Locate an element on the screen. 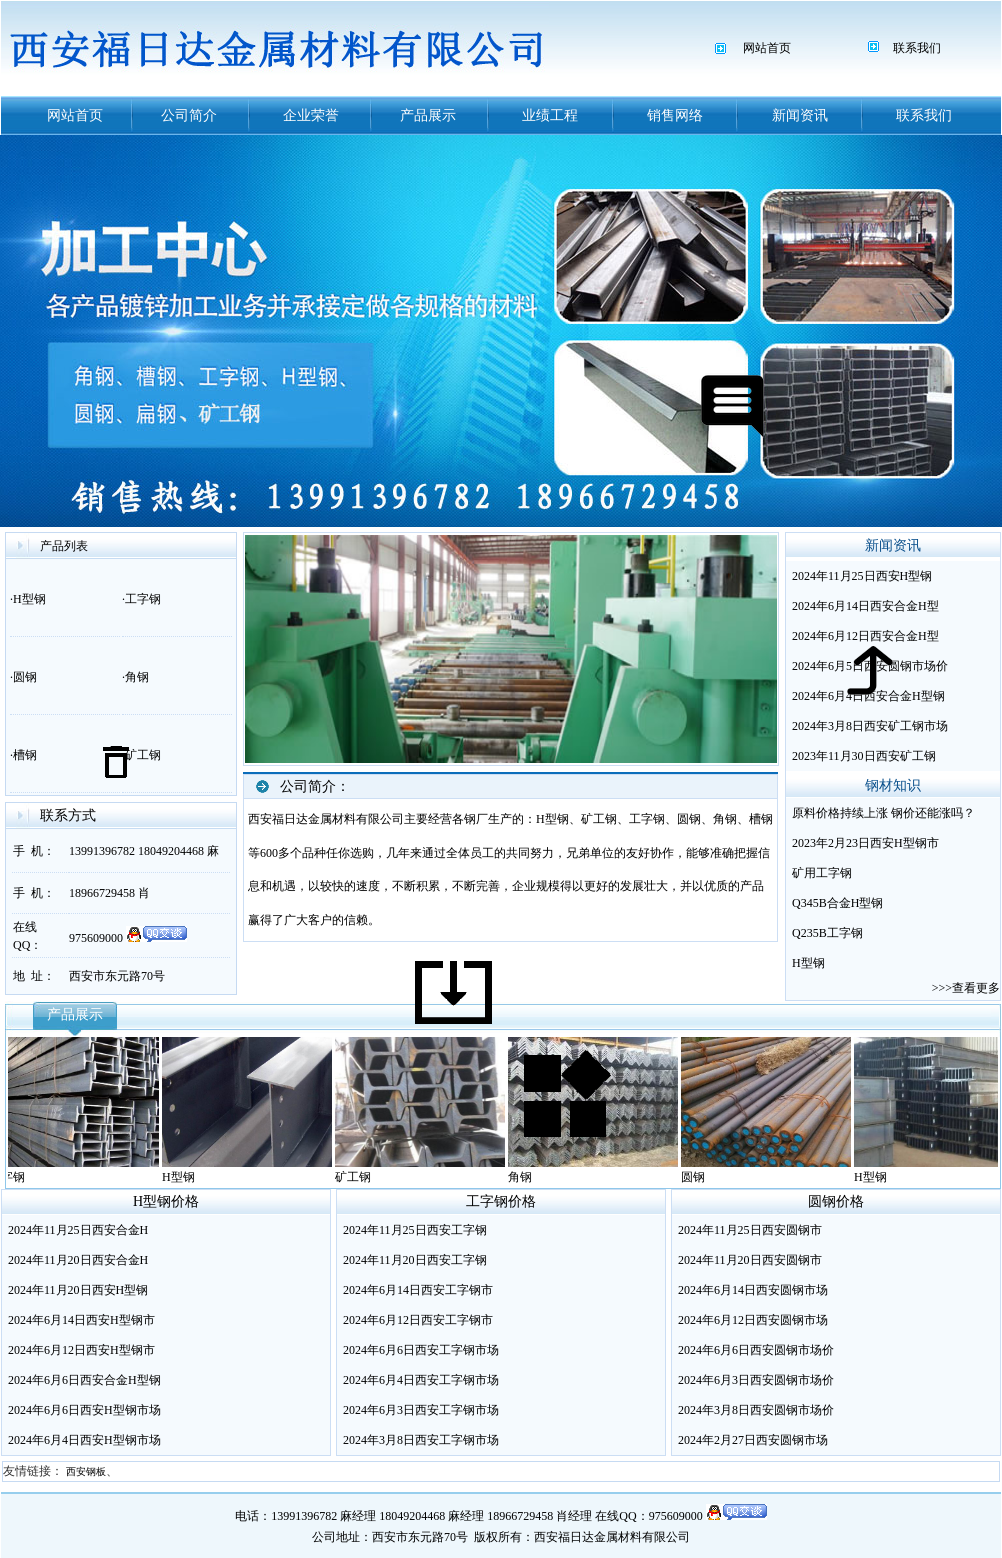 The height and width of the screenshot is (1558, 1002). navigate forward and up in a hierarchy is located at coordinates (870, 672).